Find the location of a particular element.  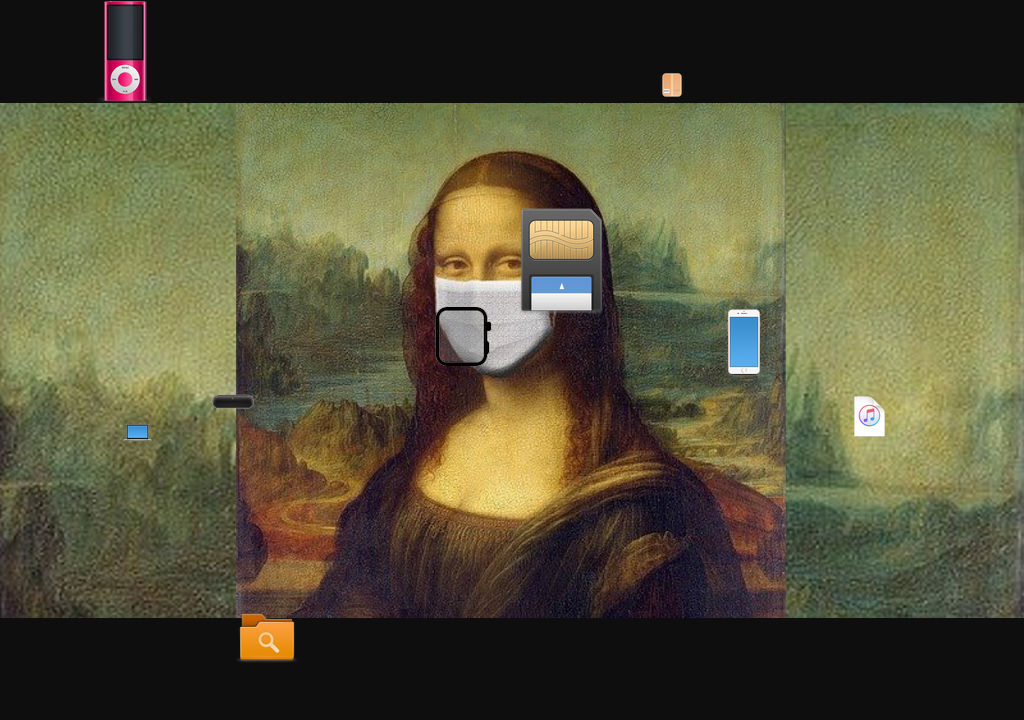

open an iTunes-related file or document is located at coordinates (869, 417).